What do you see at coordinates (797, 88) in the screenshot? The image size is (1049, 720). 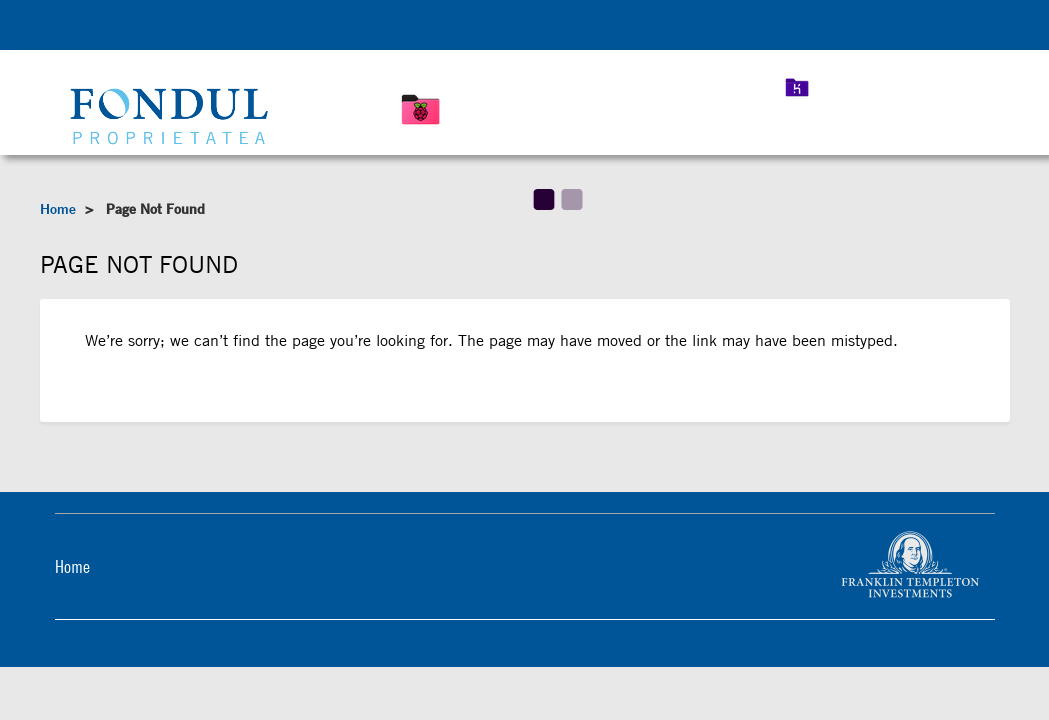 I see `folder containing Heroku project files` at bounding box center [797, 88].